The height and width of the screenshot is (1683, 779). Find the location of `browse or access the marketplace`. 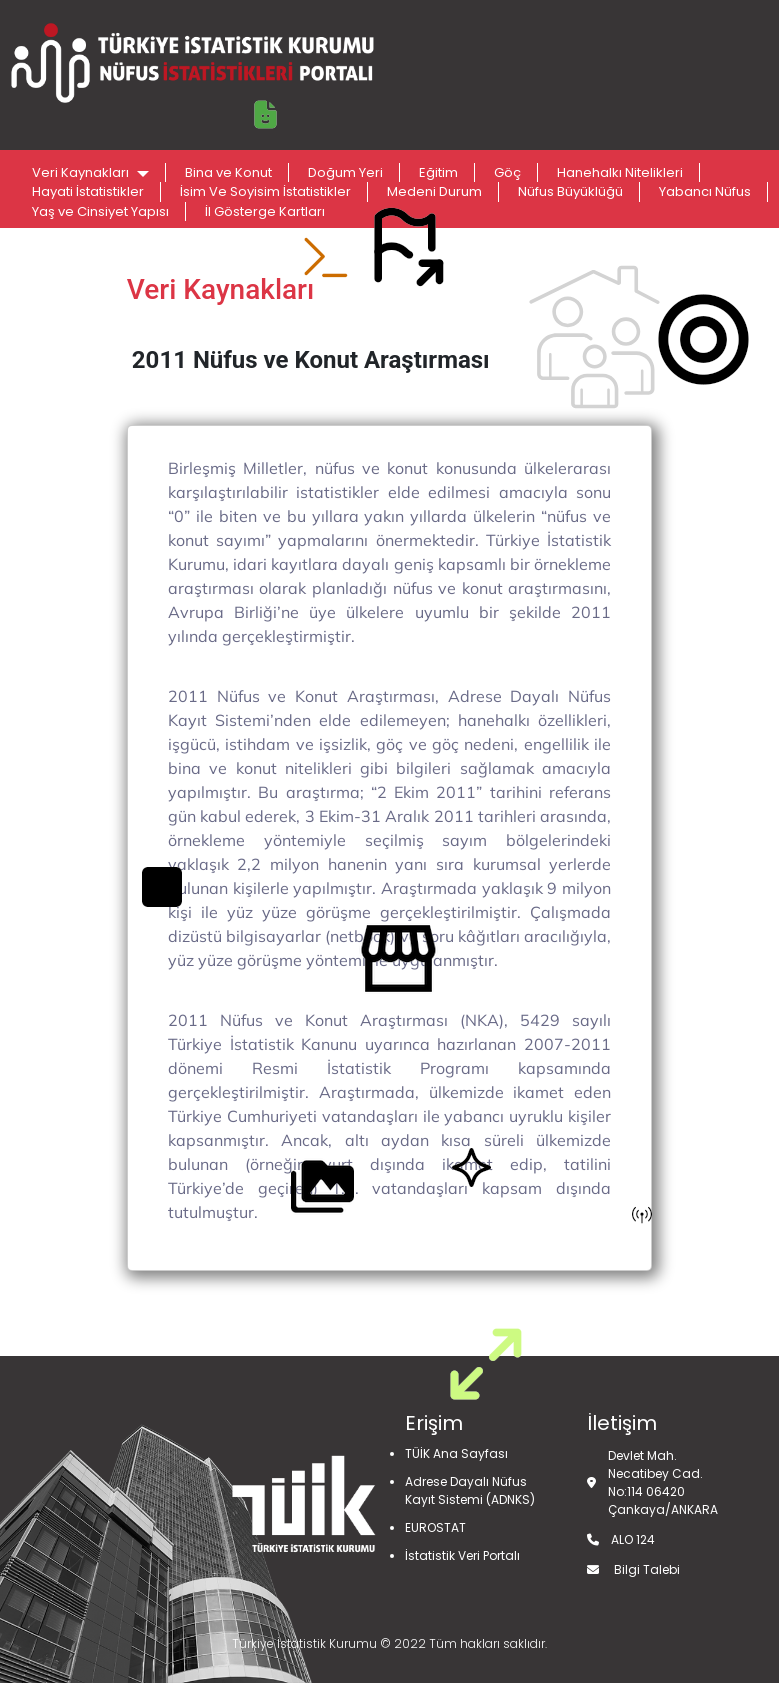

browse or access the marketplace is located at coordinates (398, 958).